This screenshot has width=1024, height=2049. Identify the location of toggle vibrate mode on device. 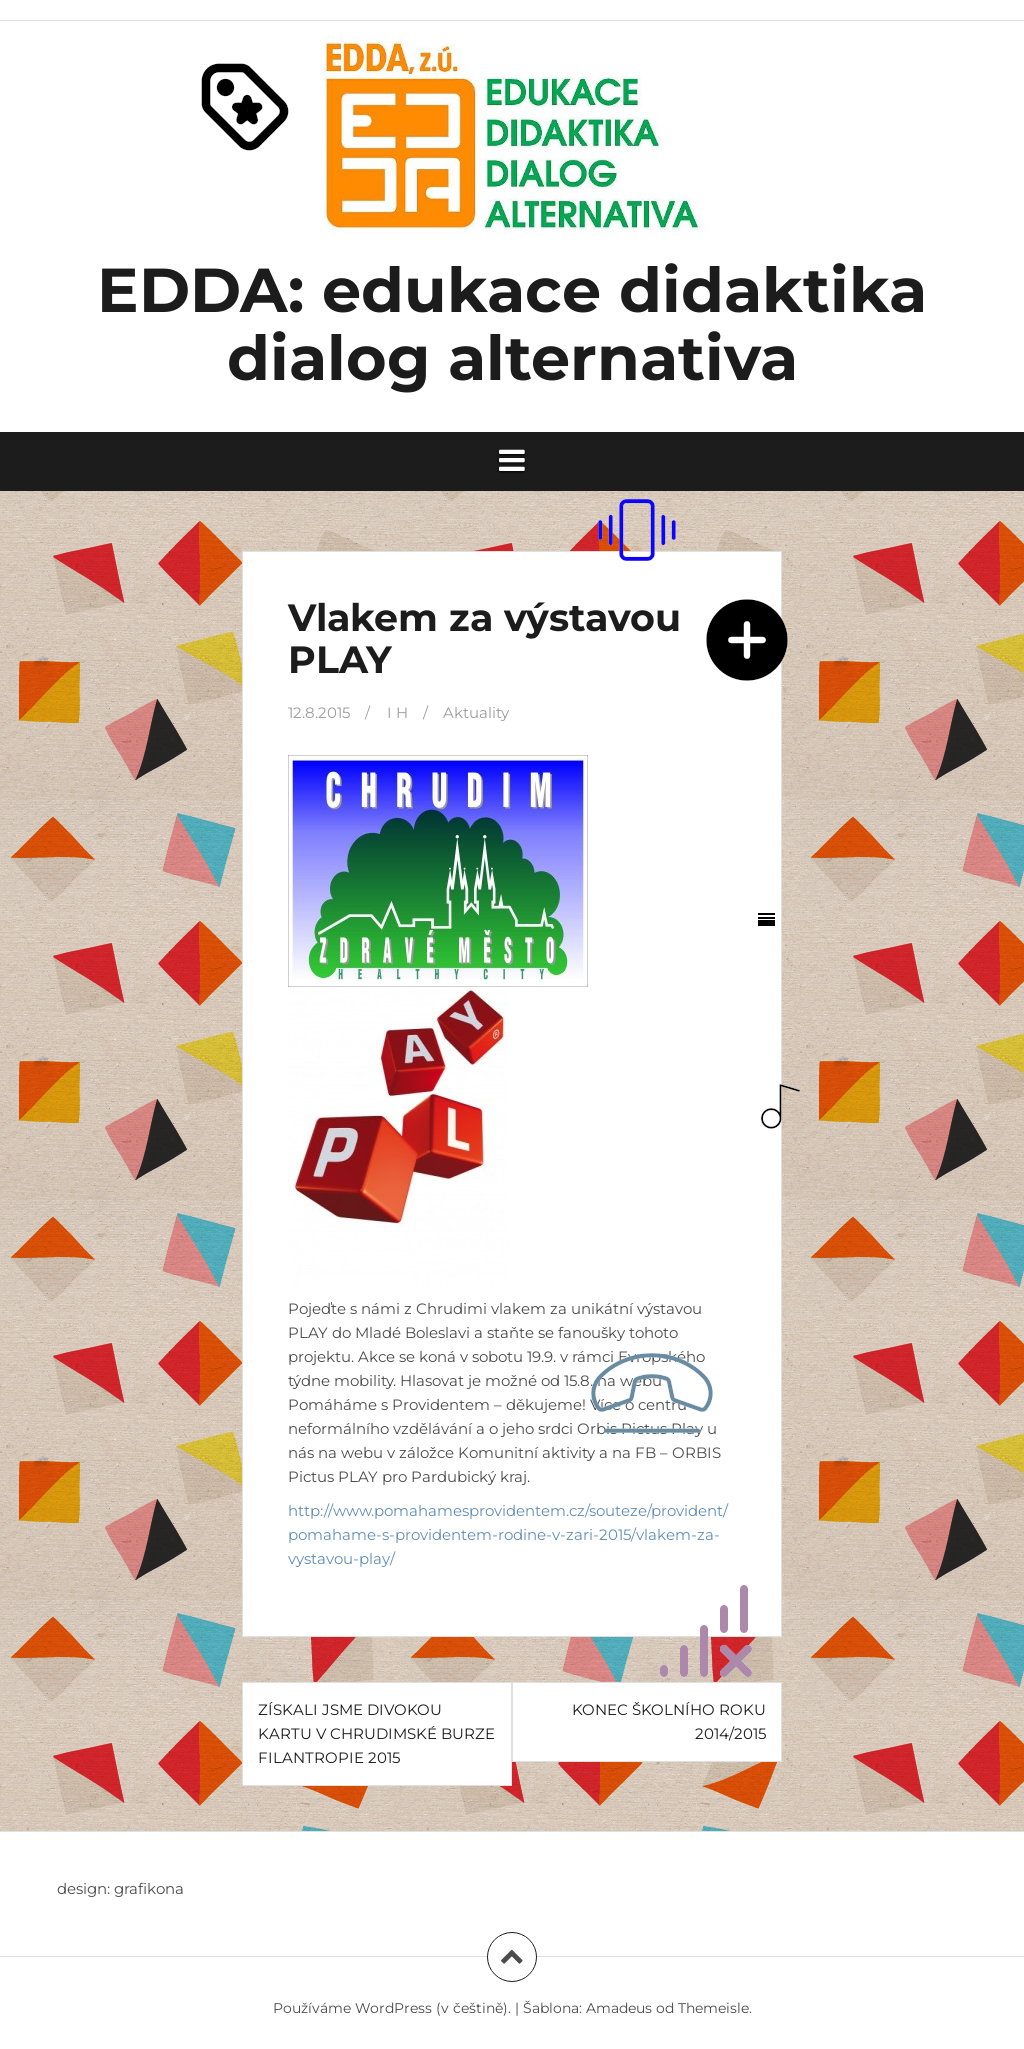
(637, 530).